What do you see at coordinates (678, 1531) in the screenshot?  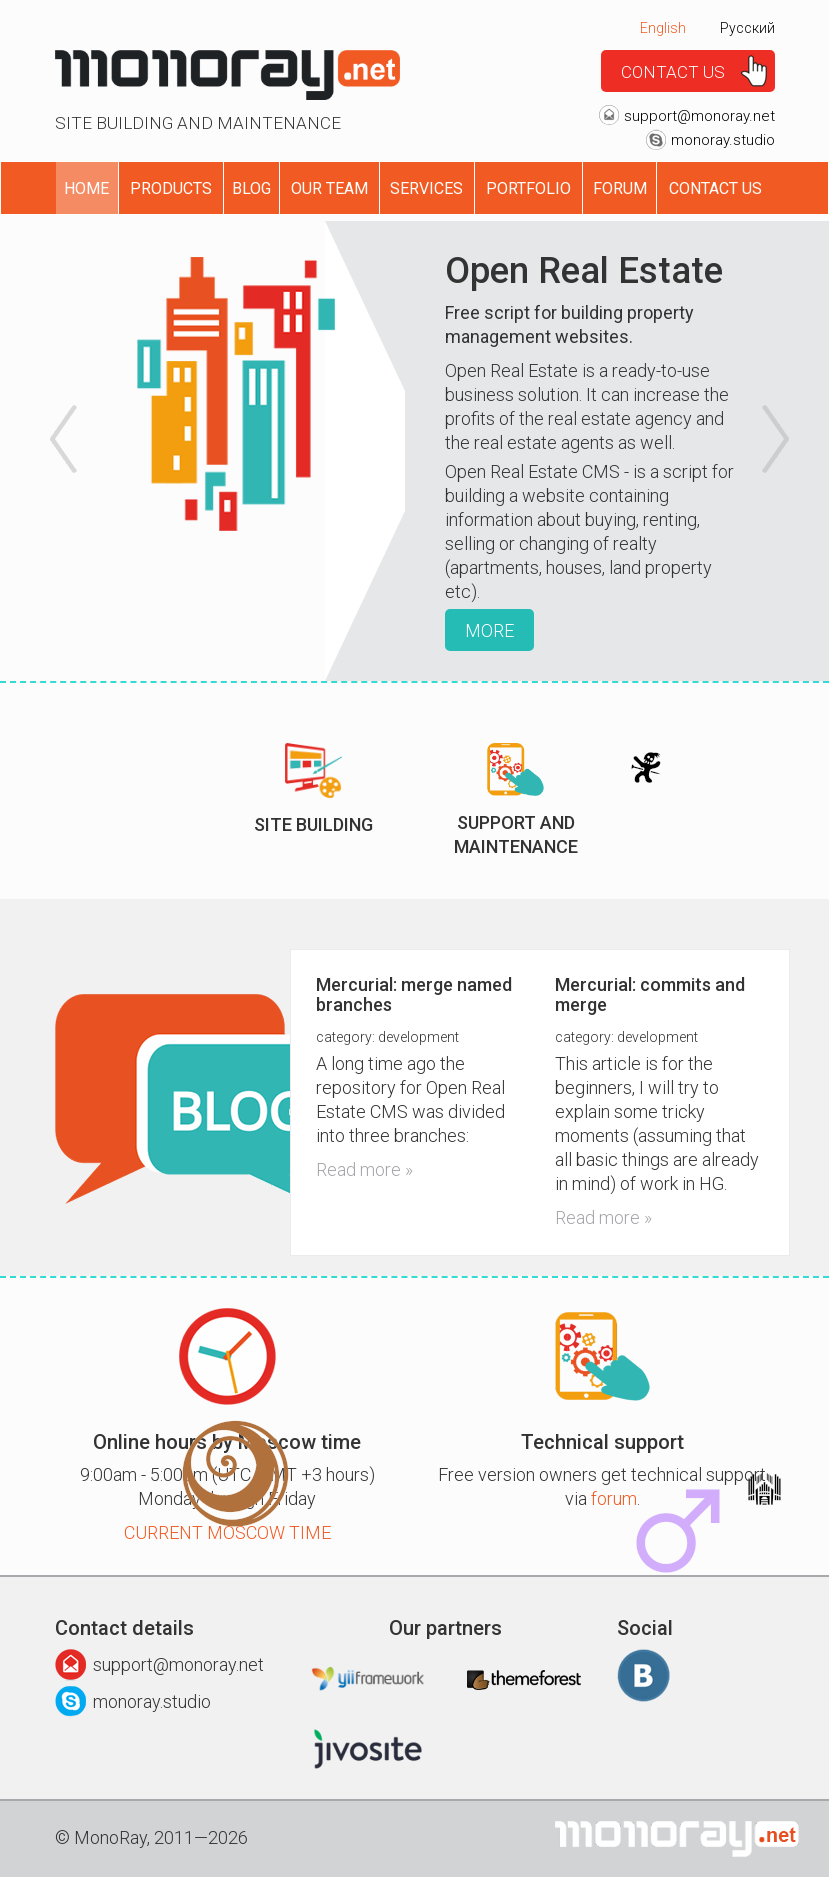 I see `indicates male gender option` at bounding box center [678, 1531].